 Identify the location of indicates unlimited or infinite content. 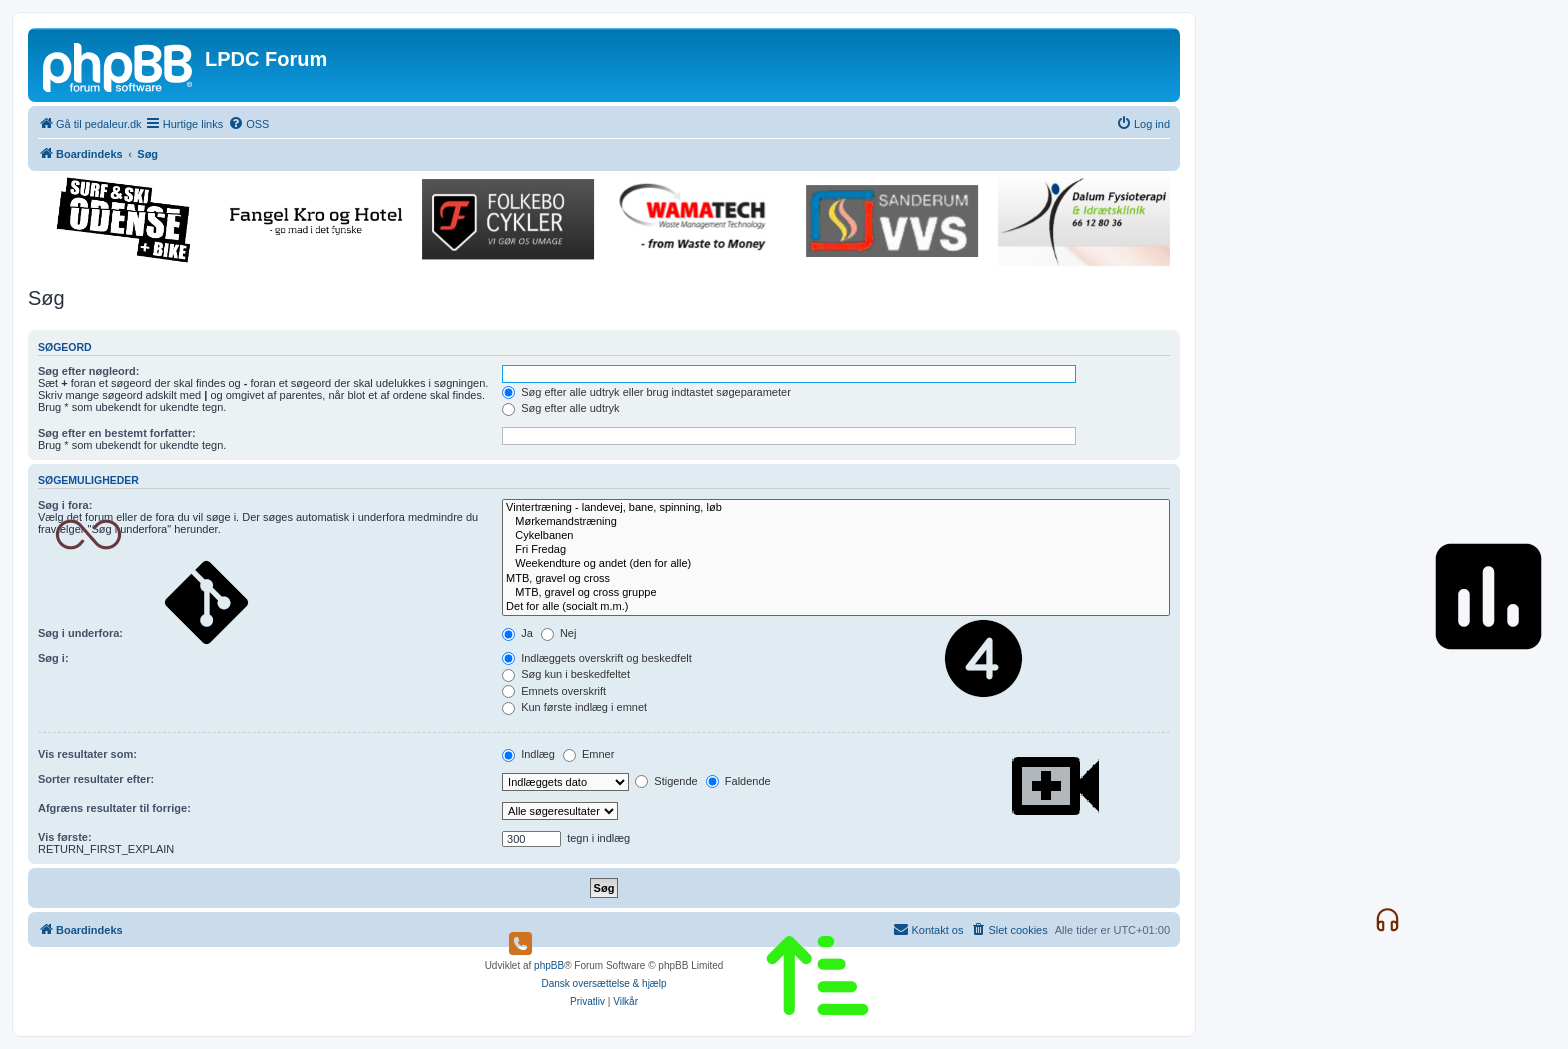
(88, 534).